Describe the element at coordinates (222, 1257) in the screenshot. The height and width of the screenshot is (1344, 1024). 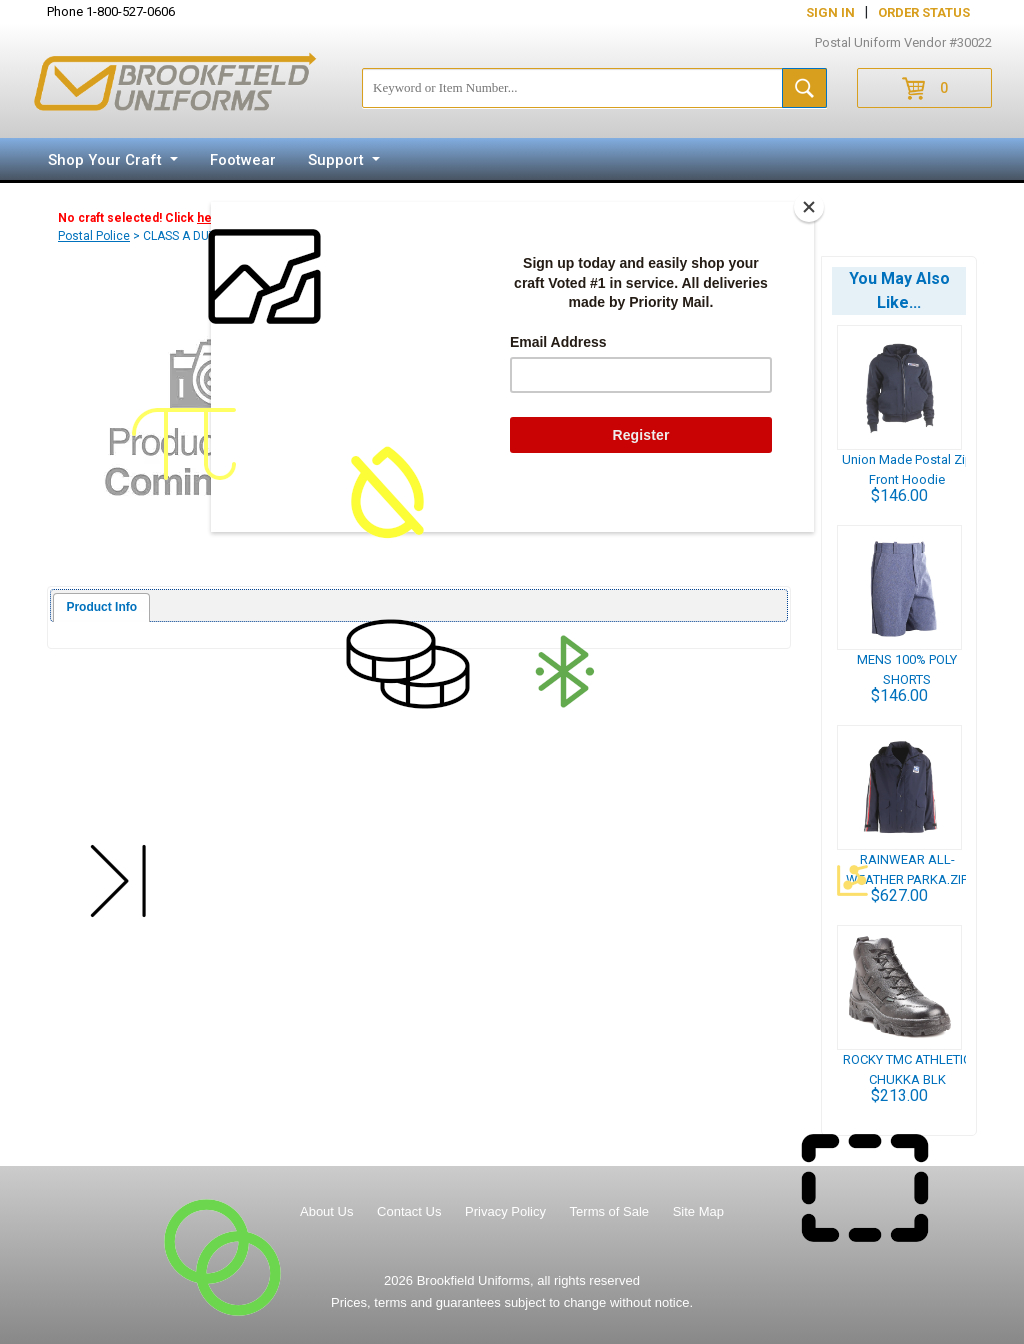
I see `blend or merge layers together` at that location.